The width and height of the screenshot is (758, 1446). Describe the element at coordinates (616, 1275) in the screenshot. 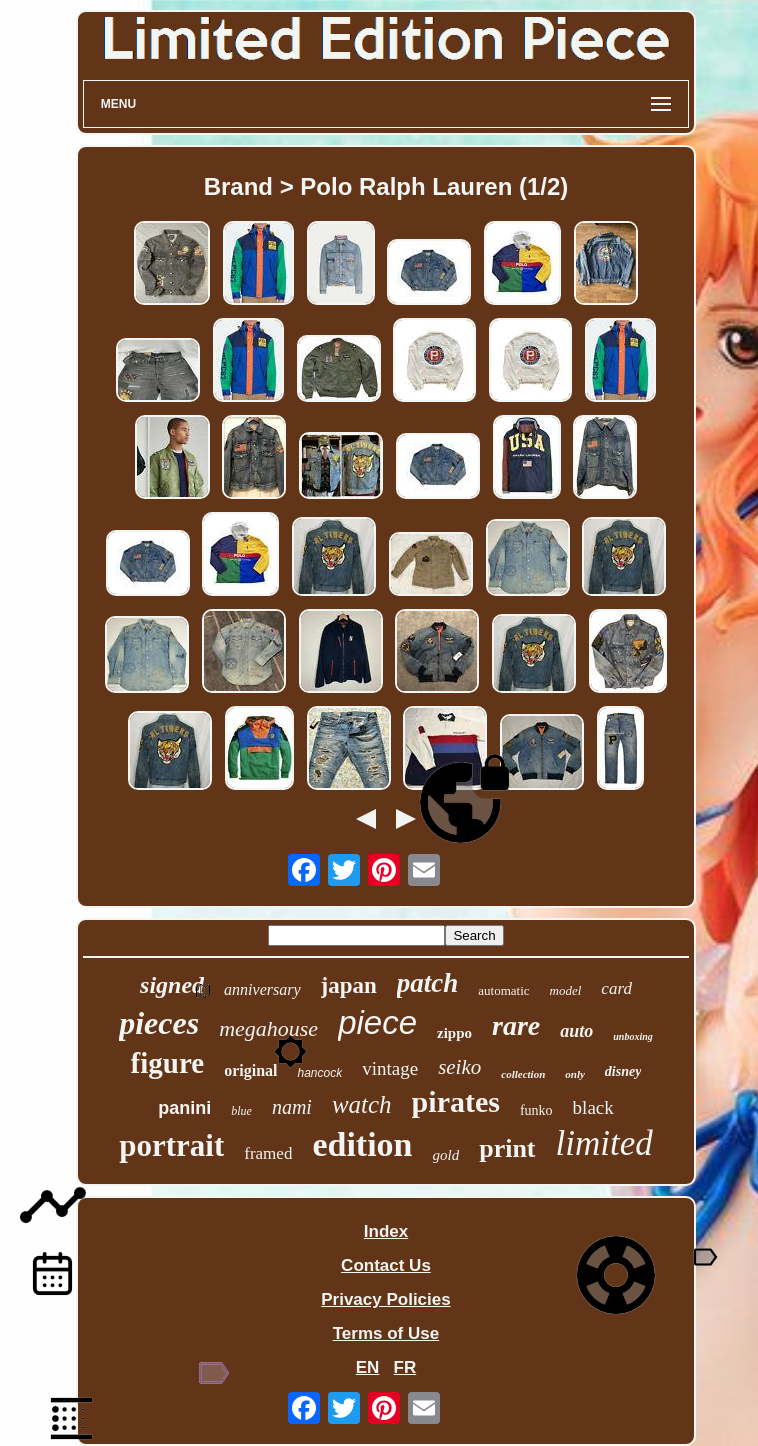

I see `access help and support options` at that location.